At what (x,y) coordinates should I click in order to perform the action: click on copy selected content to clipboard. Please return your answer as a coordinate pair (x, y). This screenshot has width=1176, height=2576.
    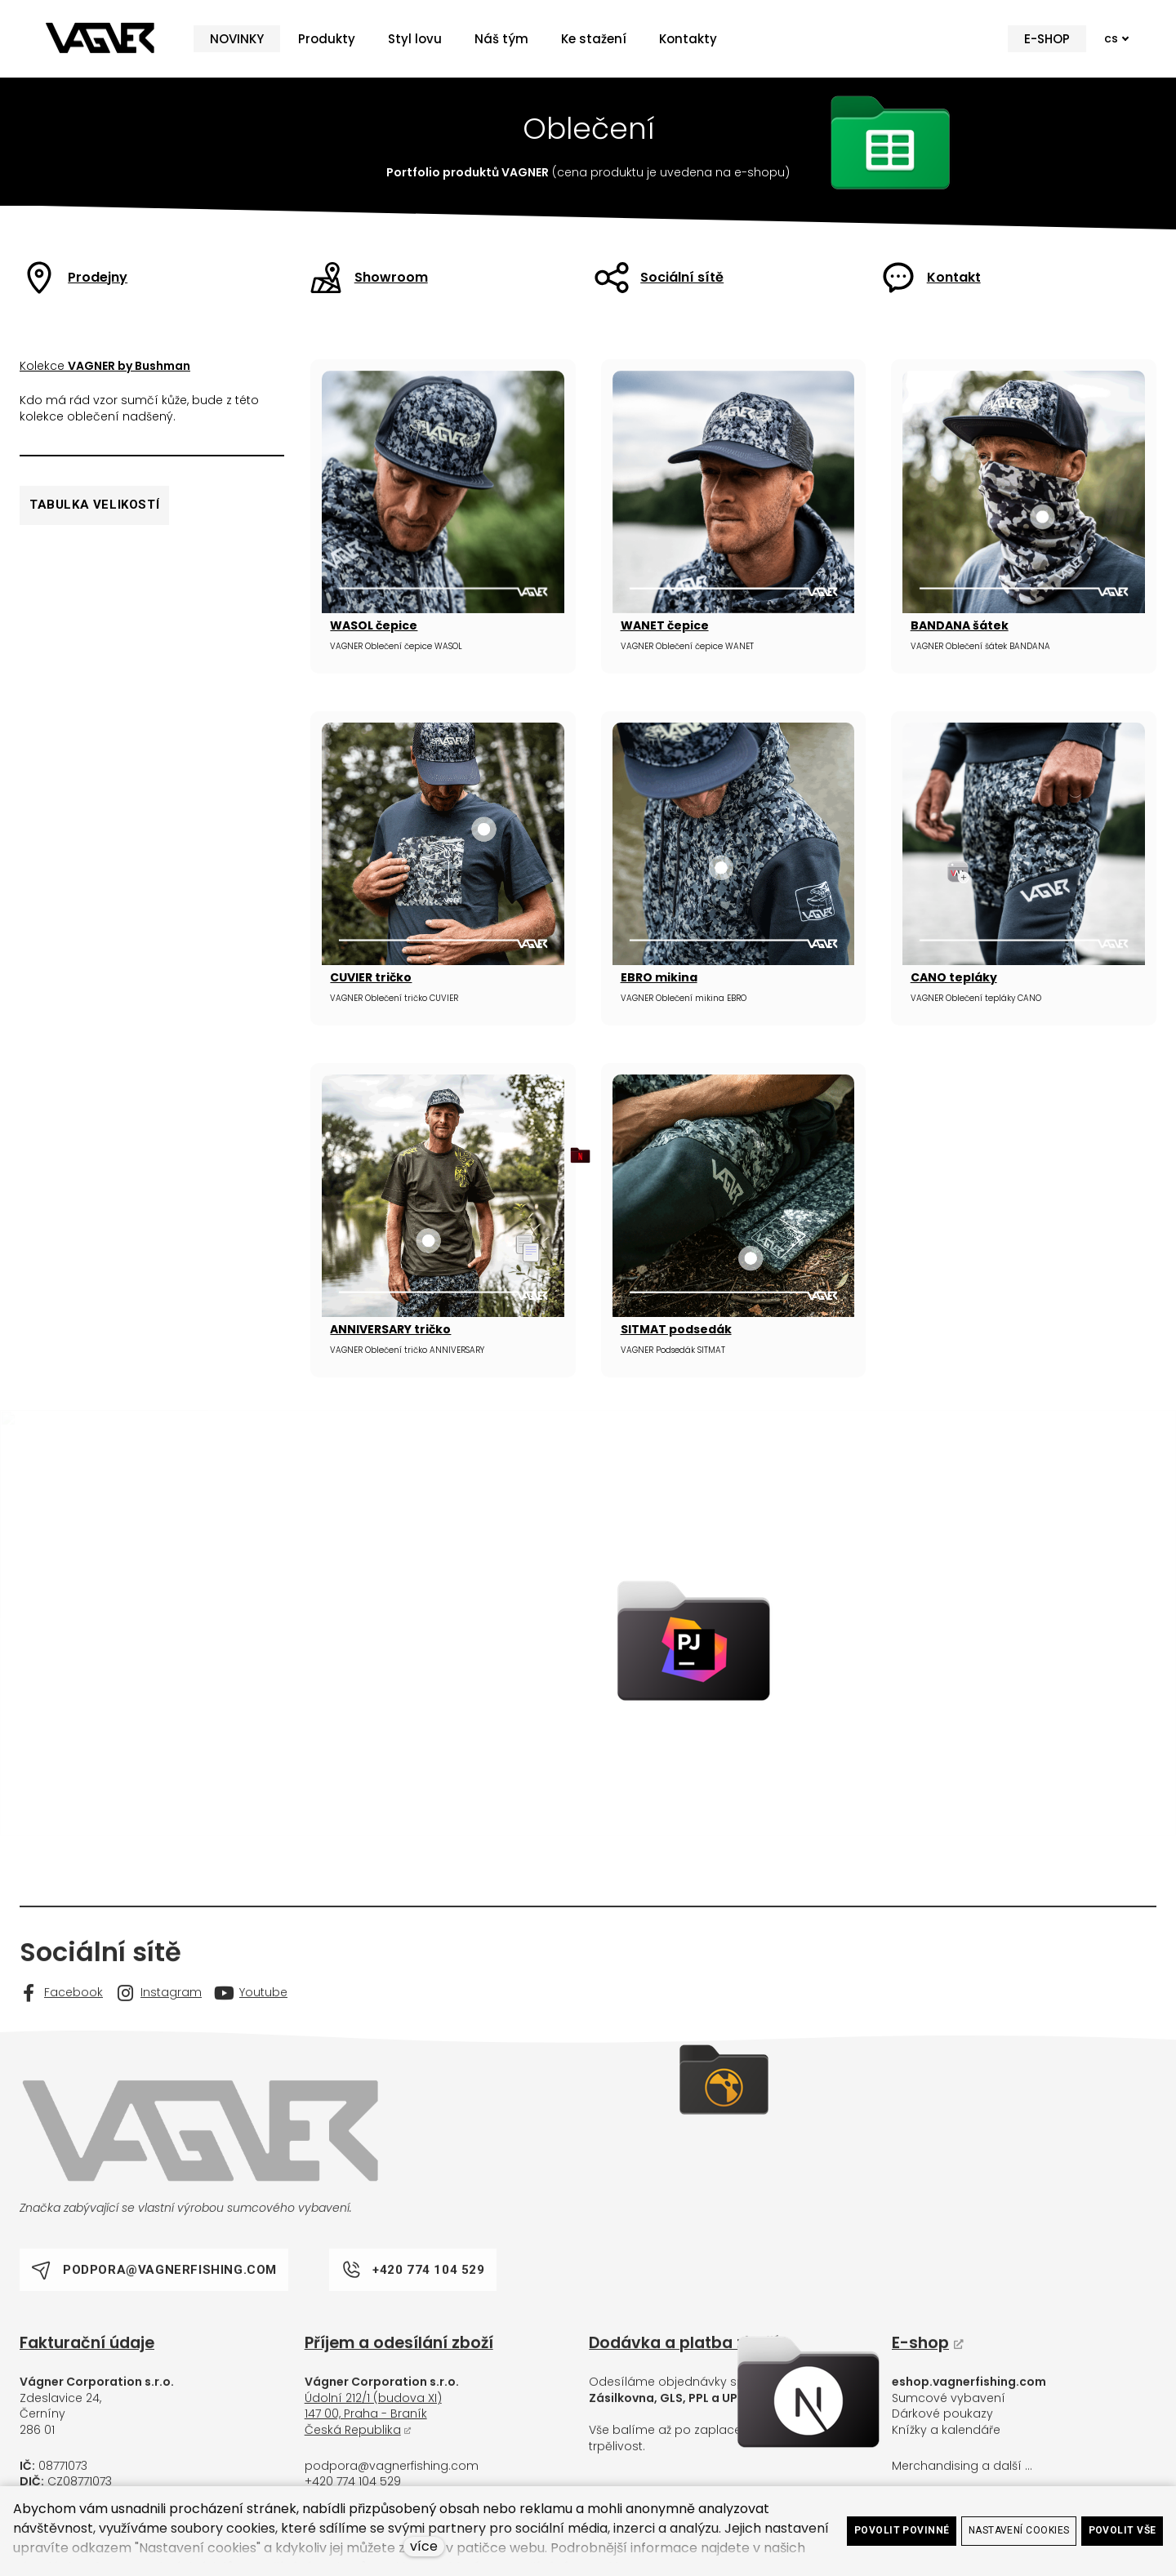
    Looking at the image, I should click on (528, 1248).